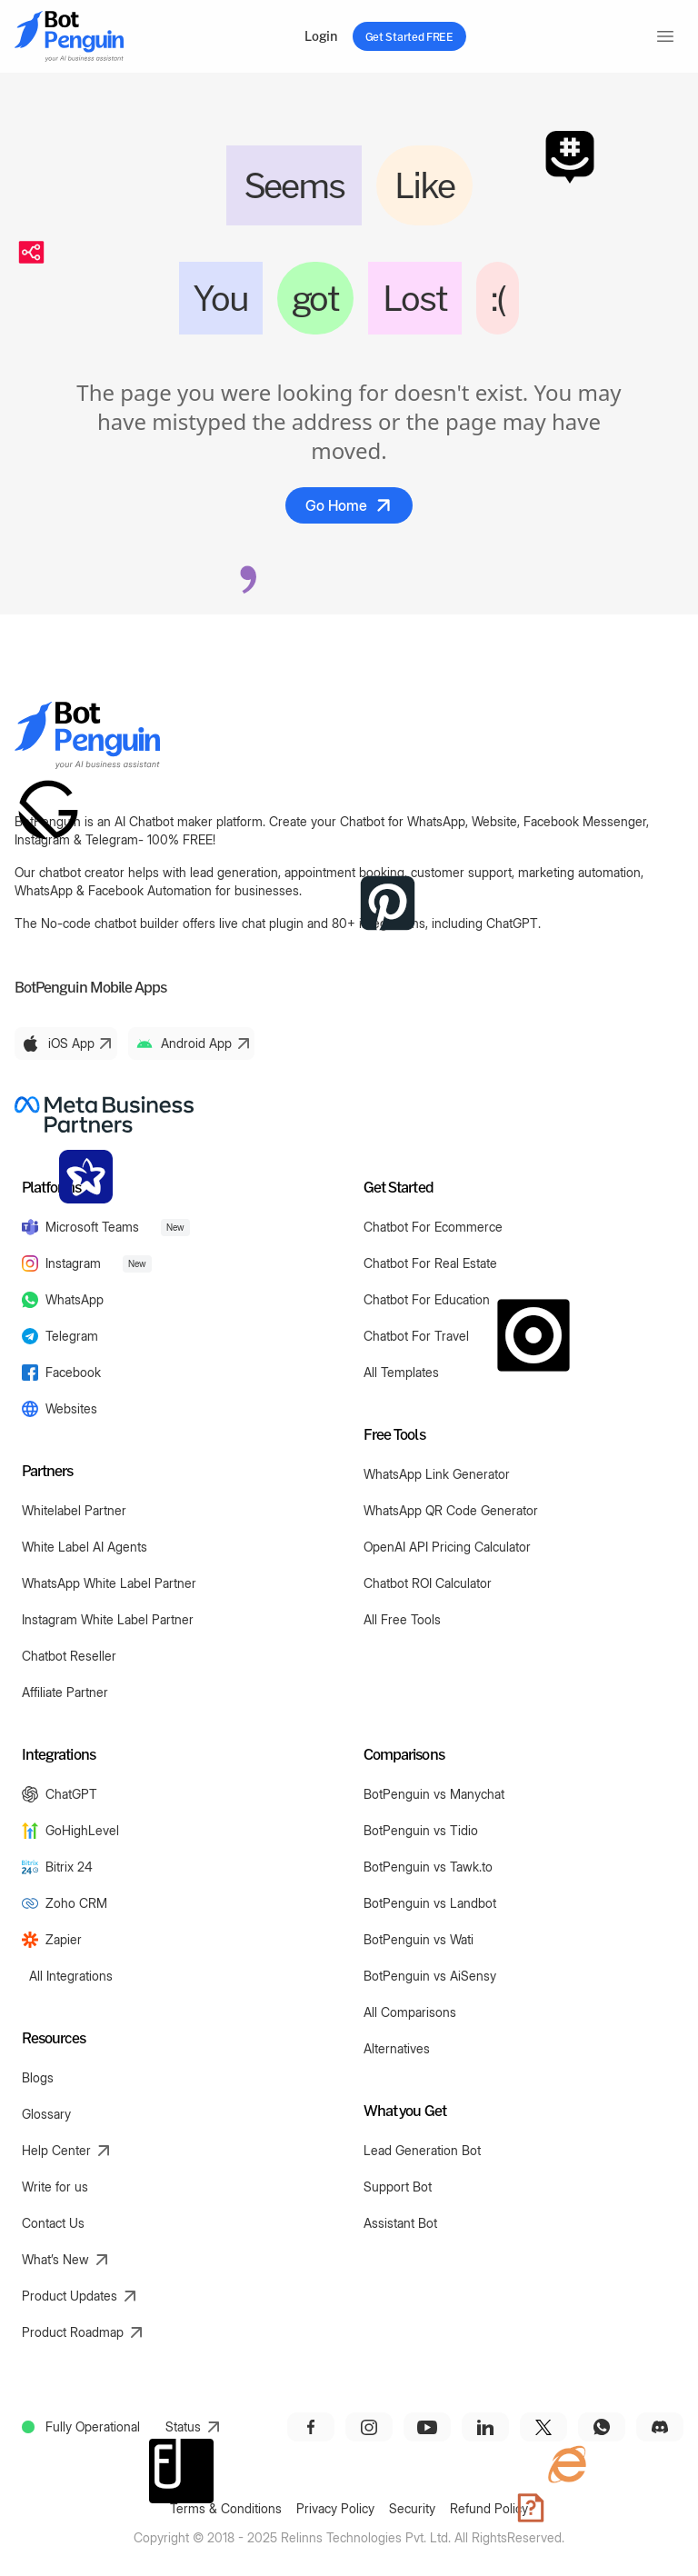 The image size is (698, 2576). I want to click on open link in internet explorer, so click(568, 2465).